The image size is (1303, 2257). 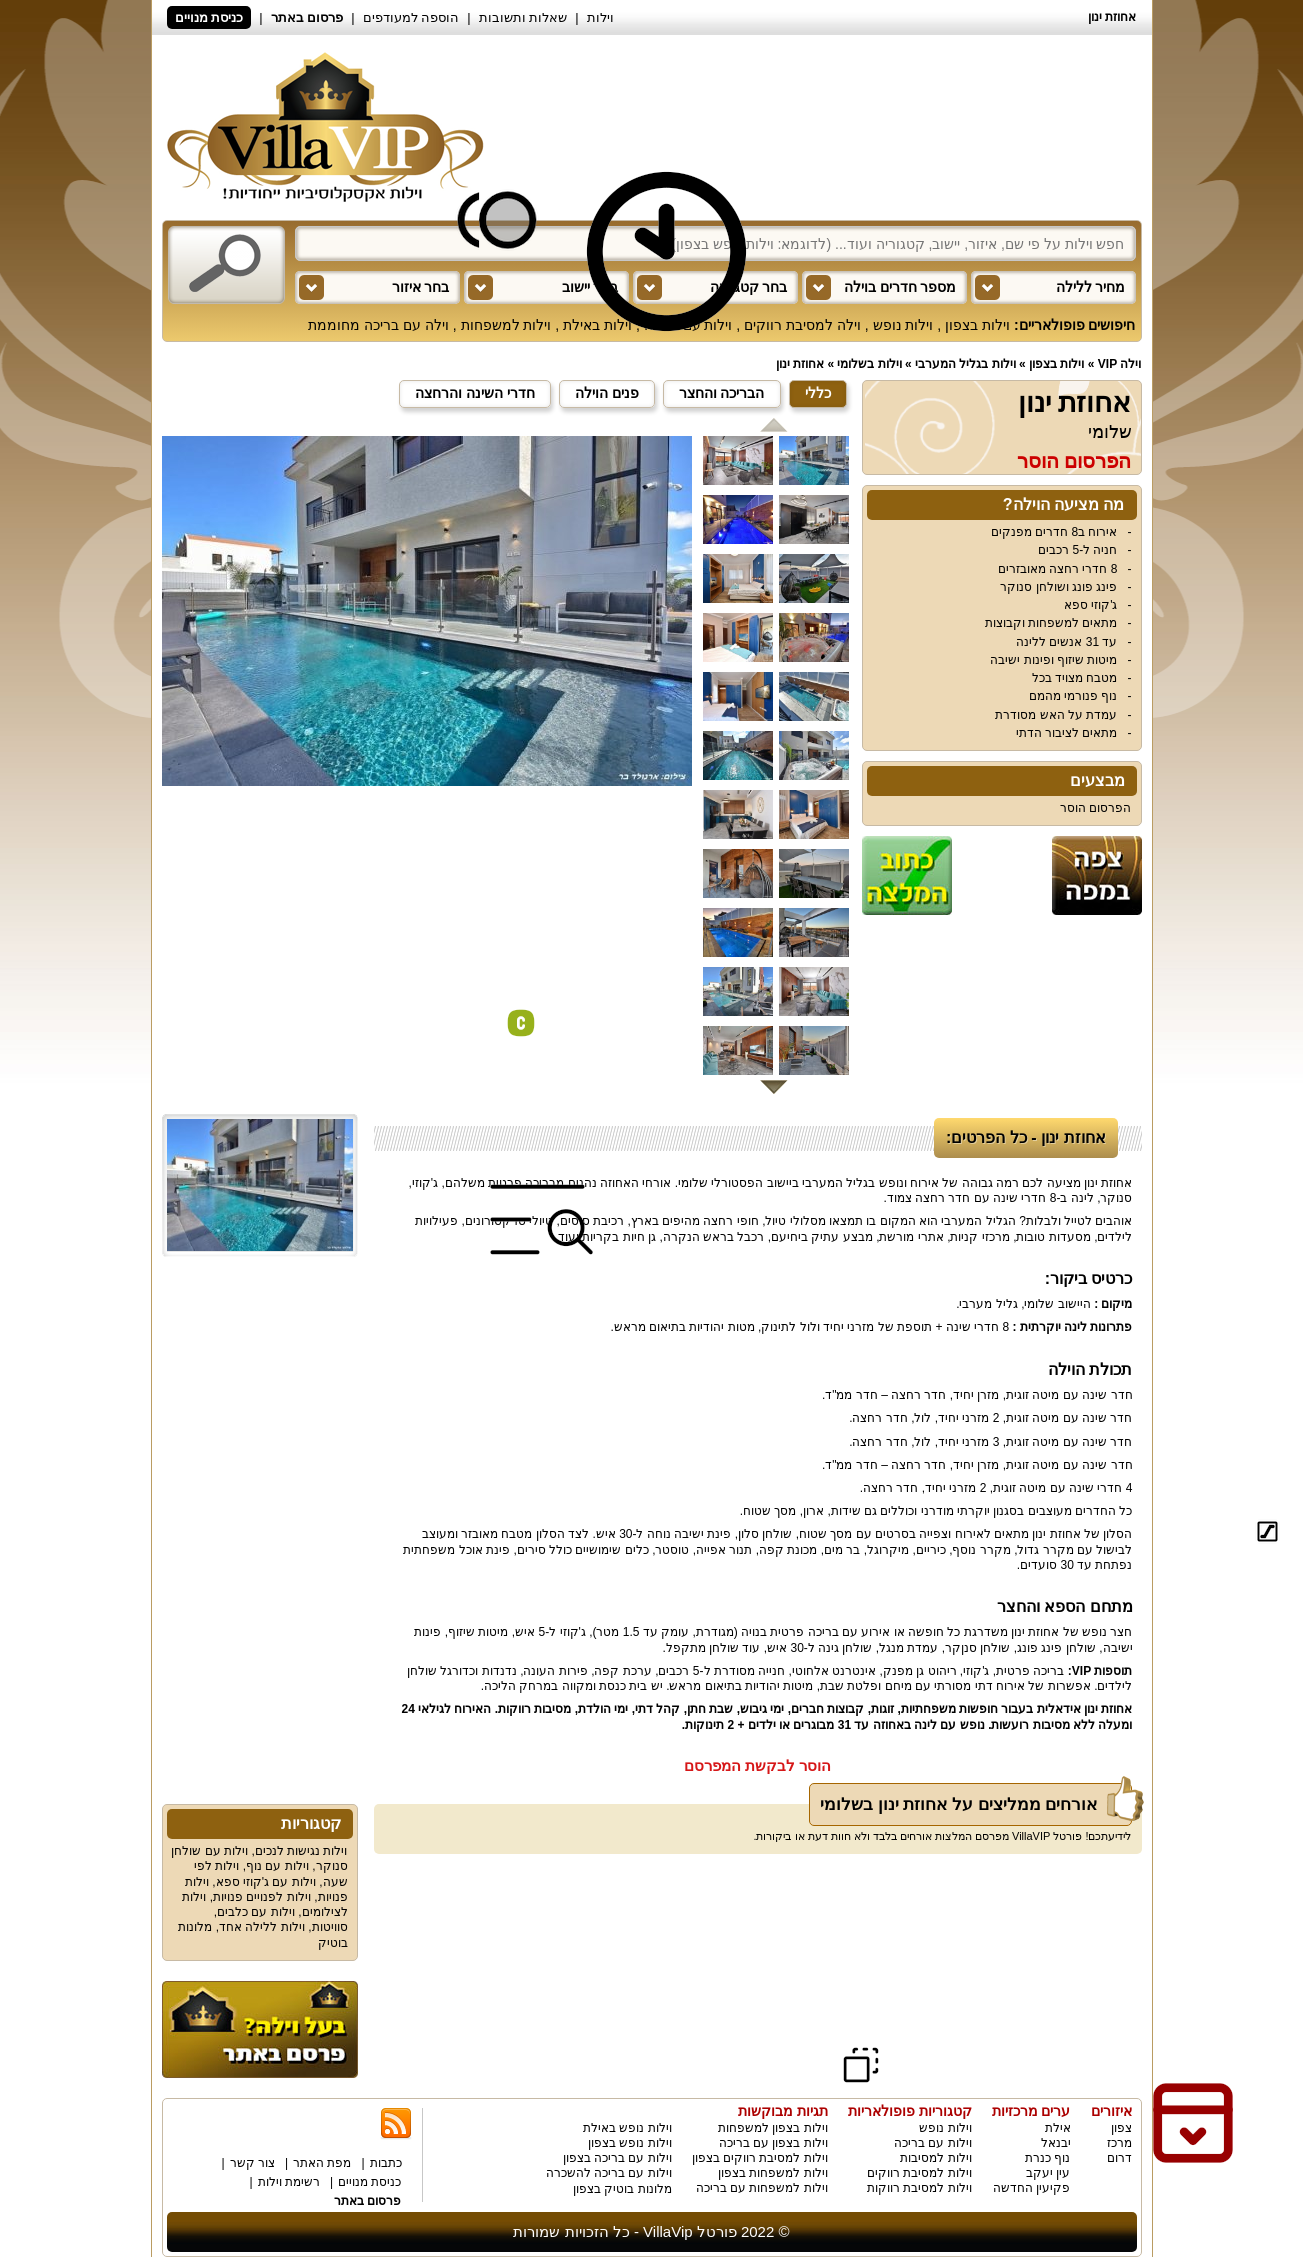 I want to click on send selected element to background layer, so click(x=861, y=2065).